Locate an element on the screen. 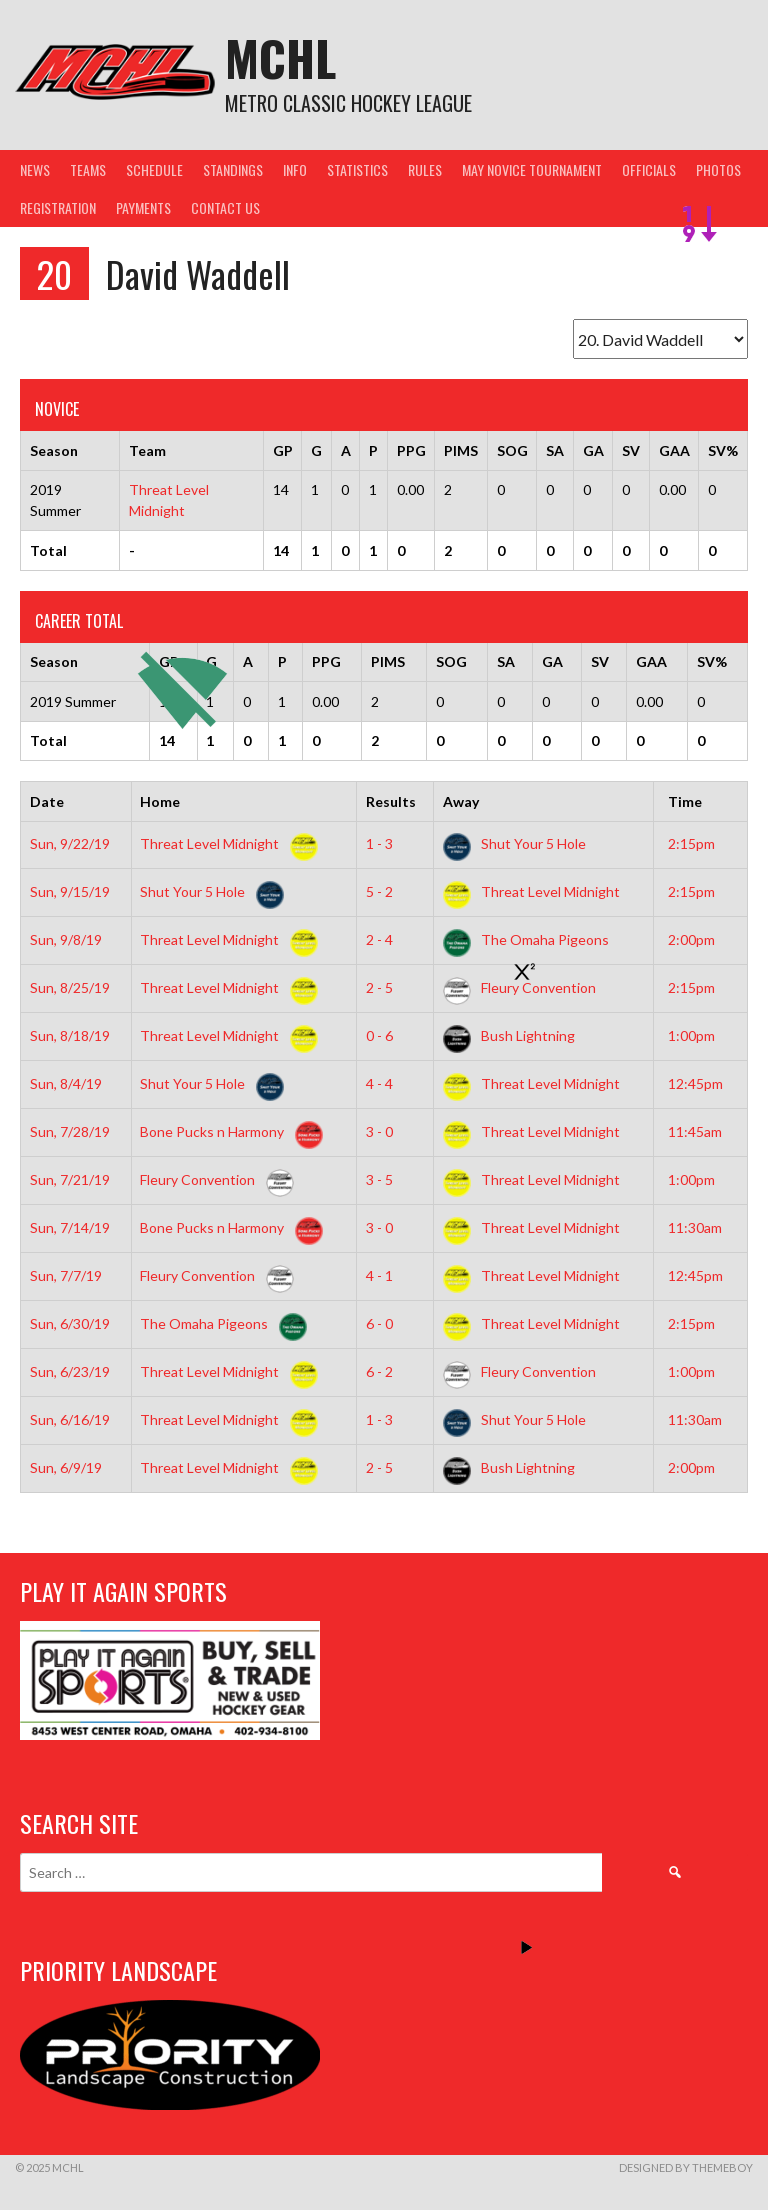 The image size is (768, 2210). format selected text as superscript is located at coordinates (523, 971).